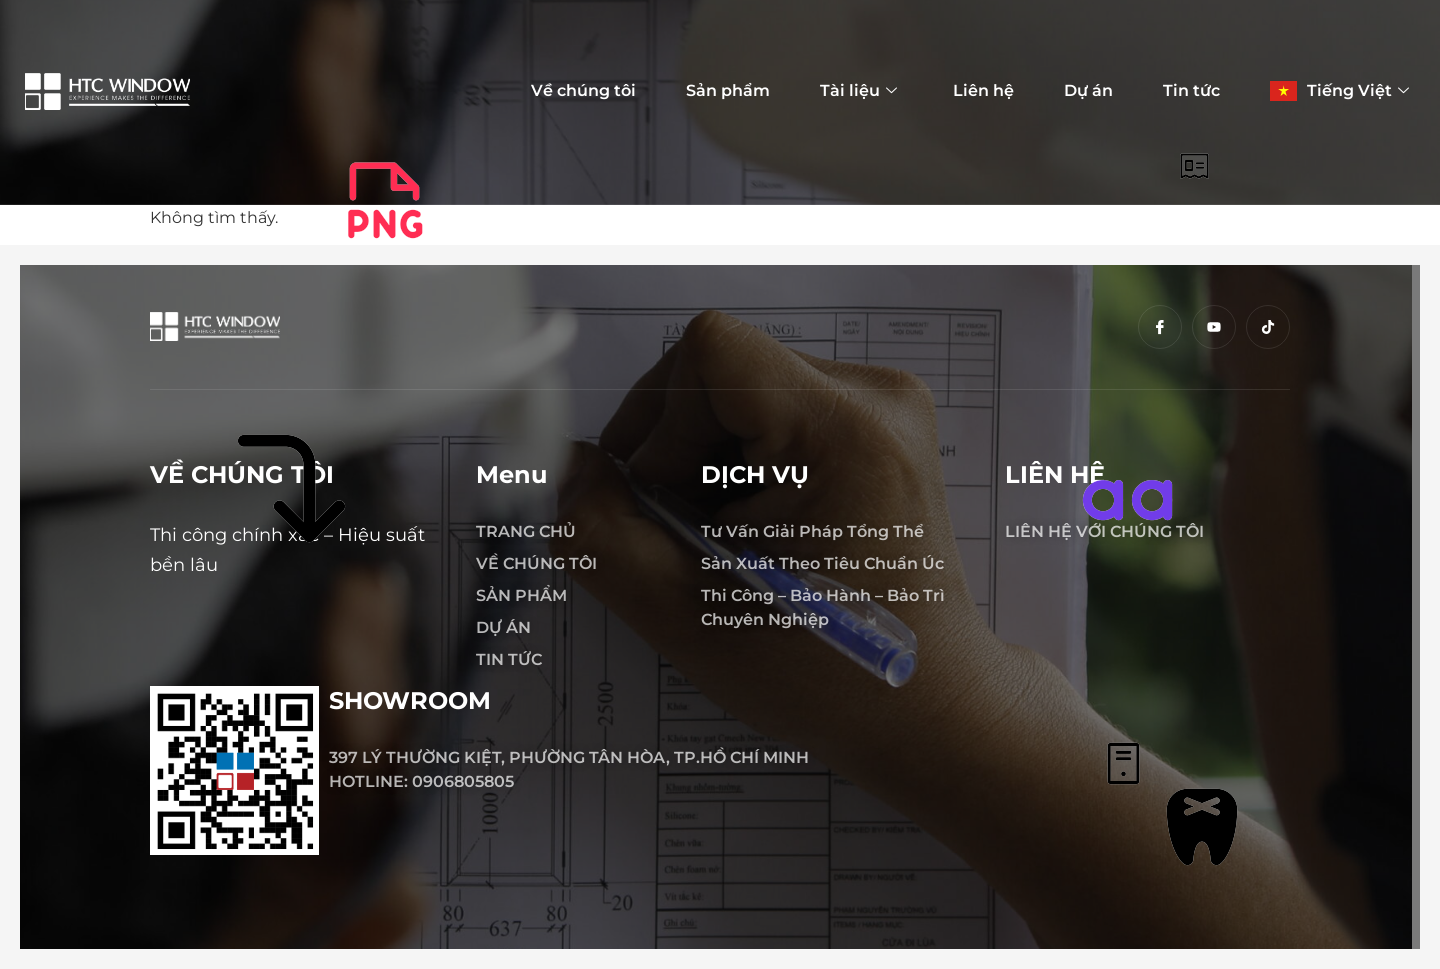 This screenshot has width=1440, height=969. I want to click on access dental health information, so click(1202, 827).